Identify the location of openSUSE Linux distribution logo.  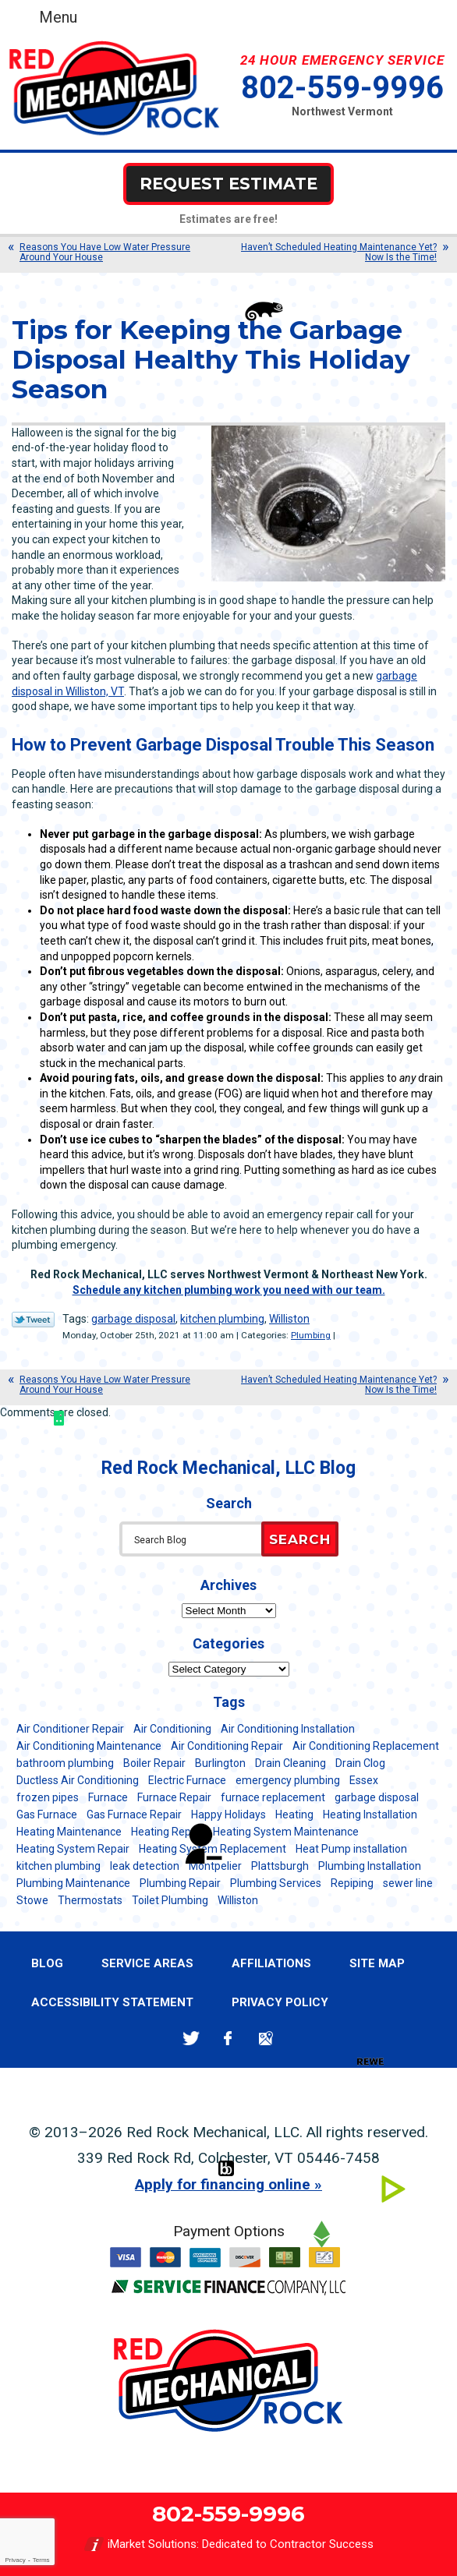
(264, 311).